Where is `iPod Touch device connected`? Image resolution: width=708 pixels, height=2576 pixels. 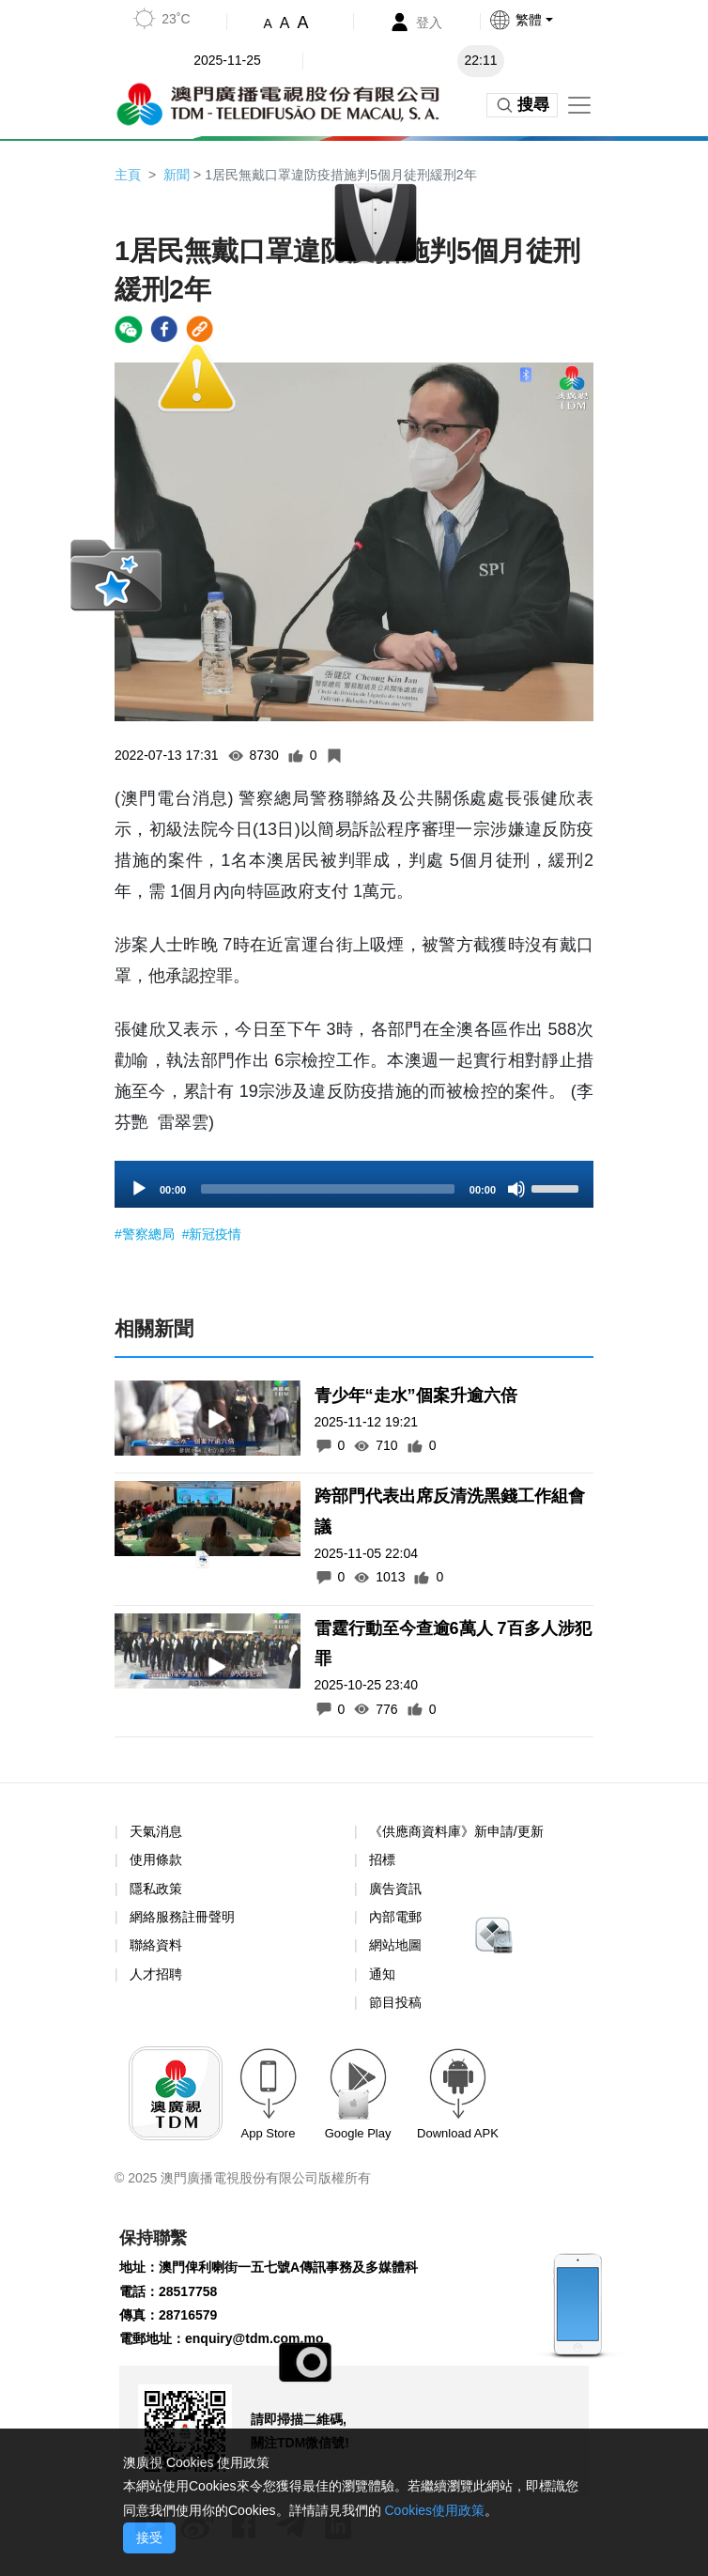
iPod Touch device connected is located at coordinates (577, 2306).